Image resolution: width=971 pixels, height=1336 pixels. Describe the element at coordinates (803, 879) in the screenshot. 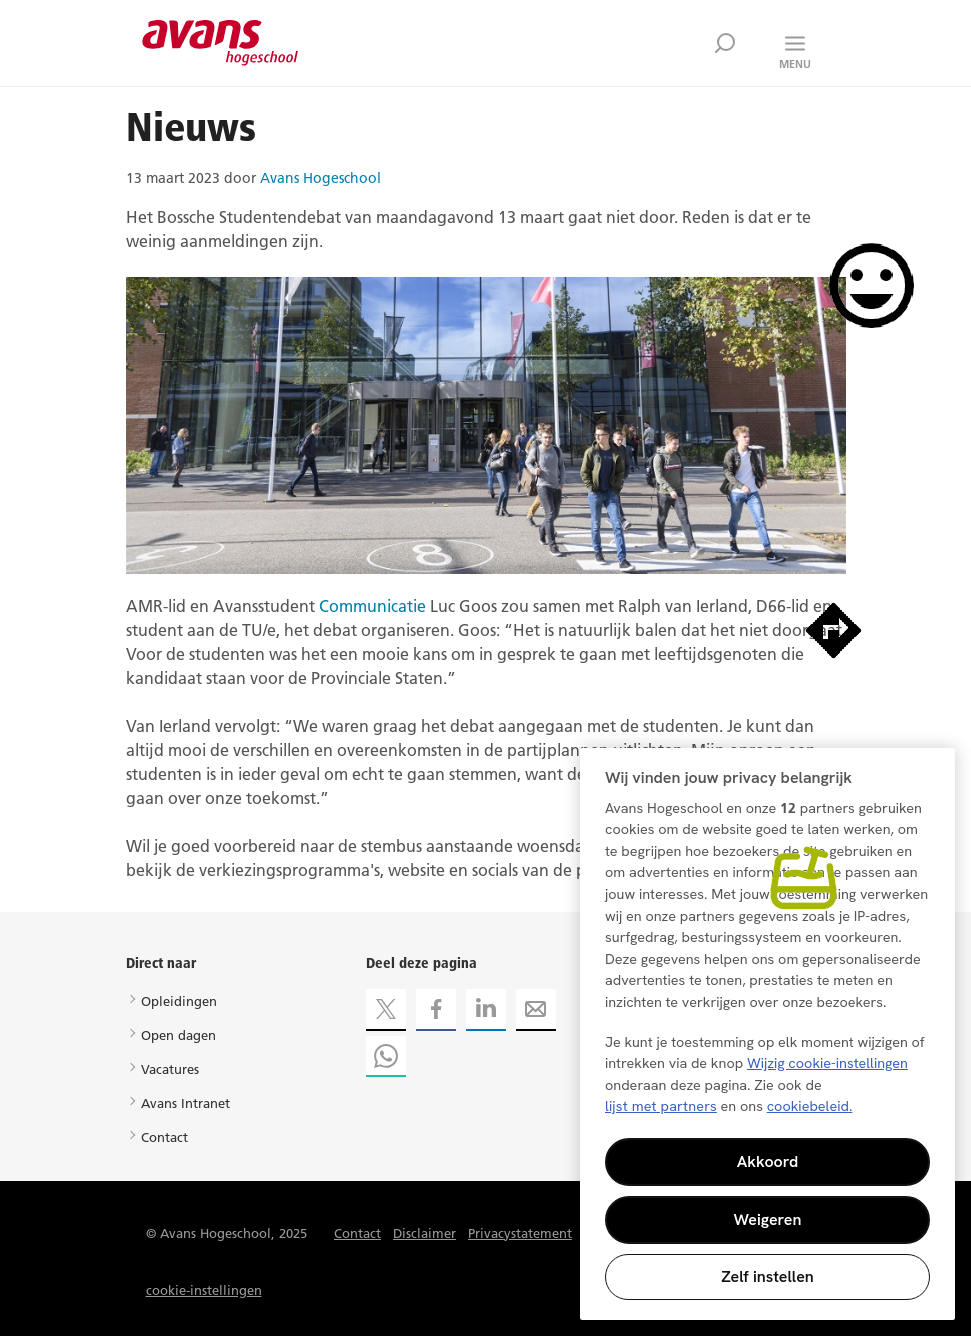

I see `access sandbox or testing environment` at that location.